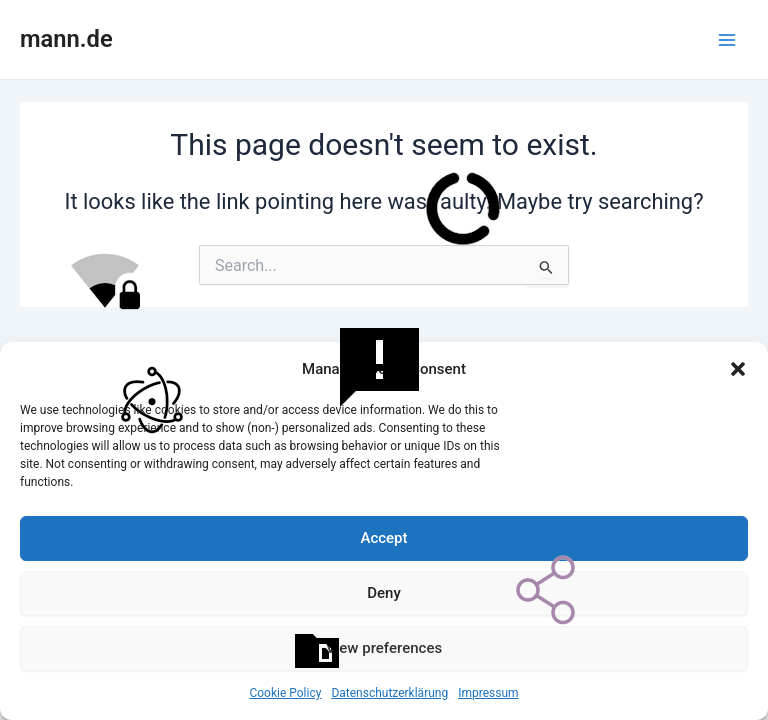 The width and height of the screenshot is (768, 720). I want to click on access folder containing code snippets, so click(317, 651).